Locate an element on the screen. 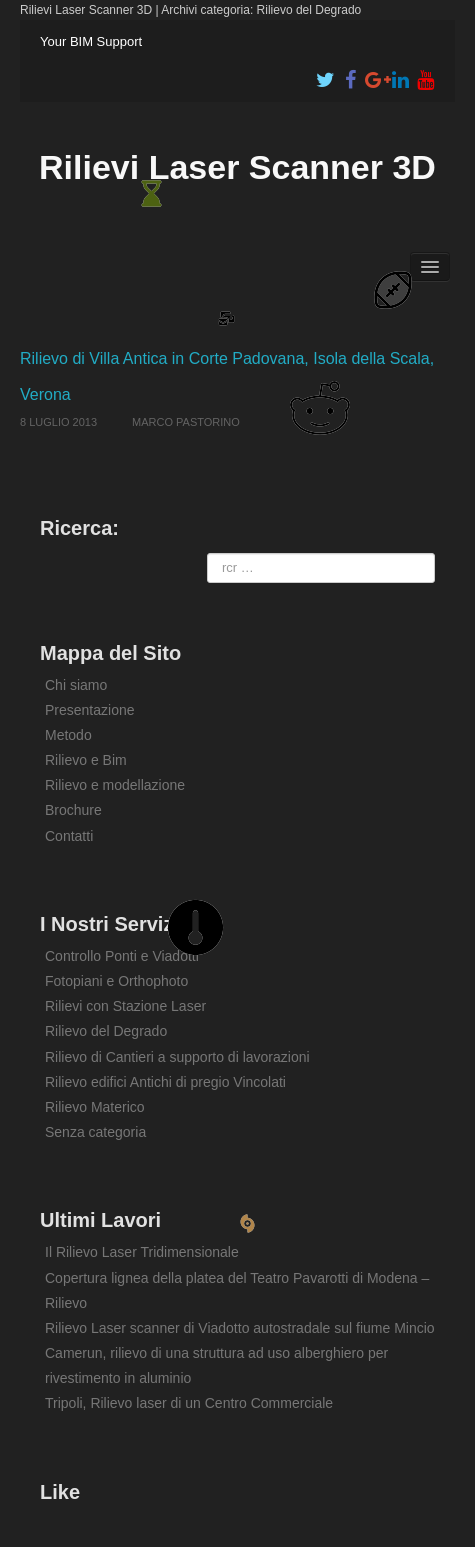 This screenshot has height=1547, width=475. access bulk mail or mass email tools is located at coordinates (226, 318).